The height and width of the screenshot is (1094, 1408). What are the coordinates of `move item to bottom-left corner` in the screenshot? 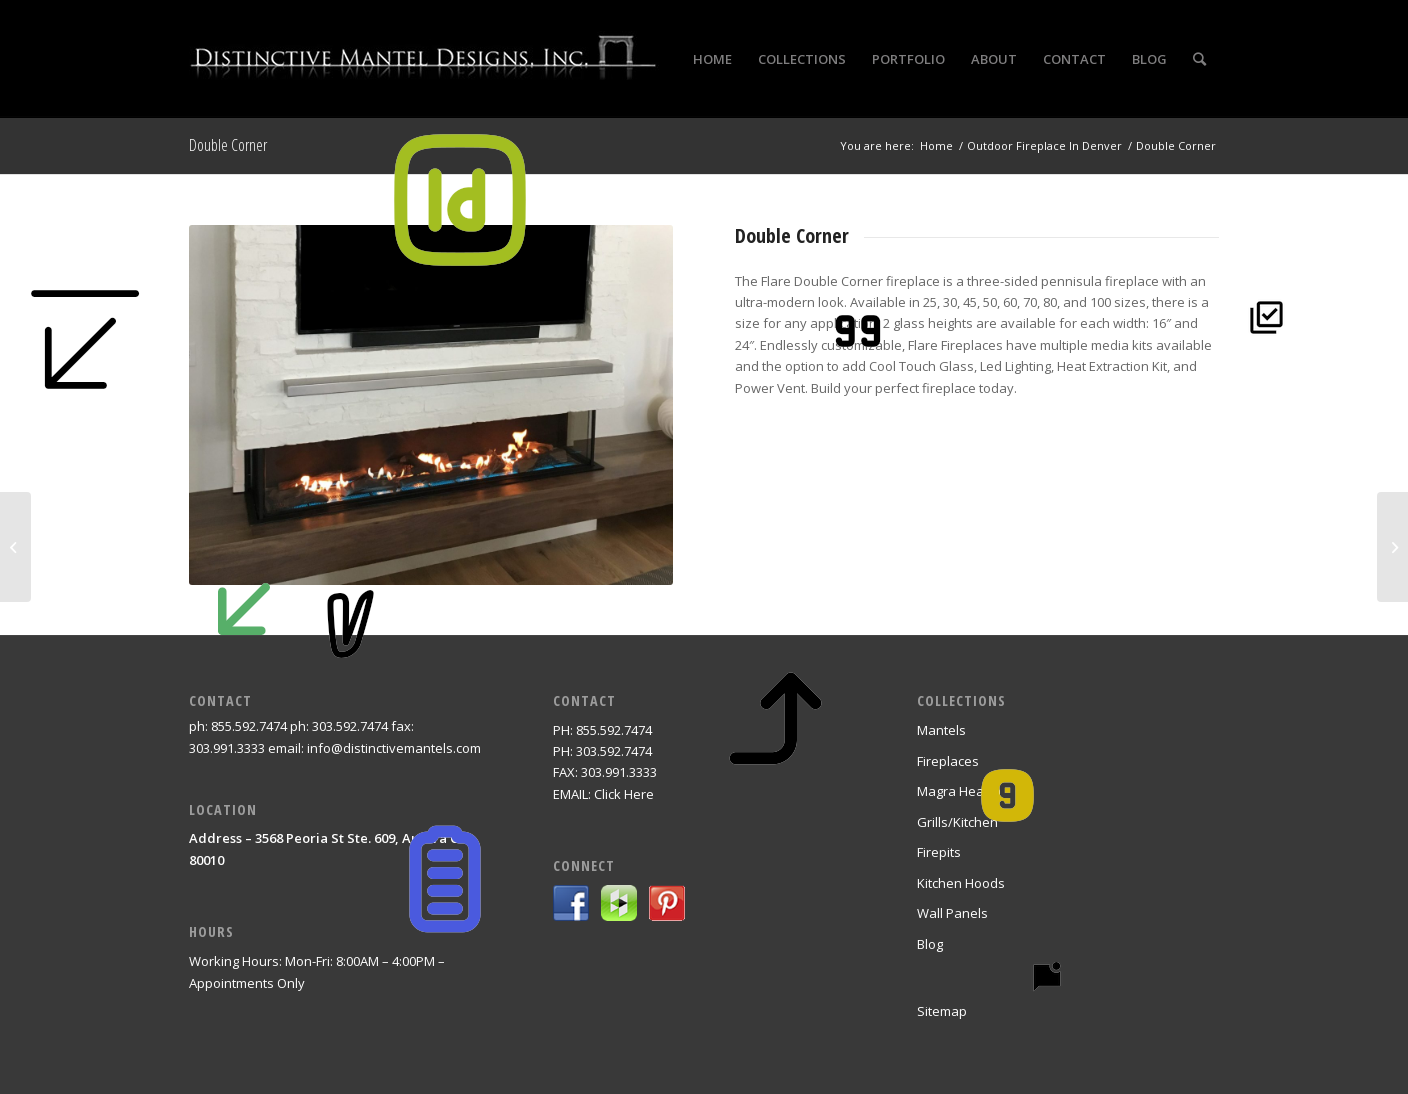 It's located at (80, 339).